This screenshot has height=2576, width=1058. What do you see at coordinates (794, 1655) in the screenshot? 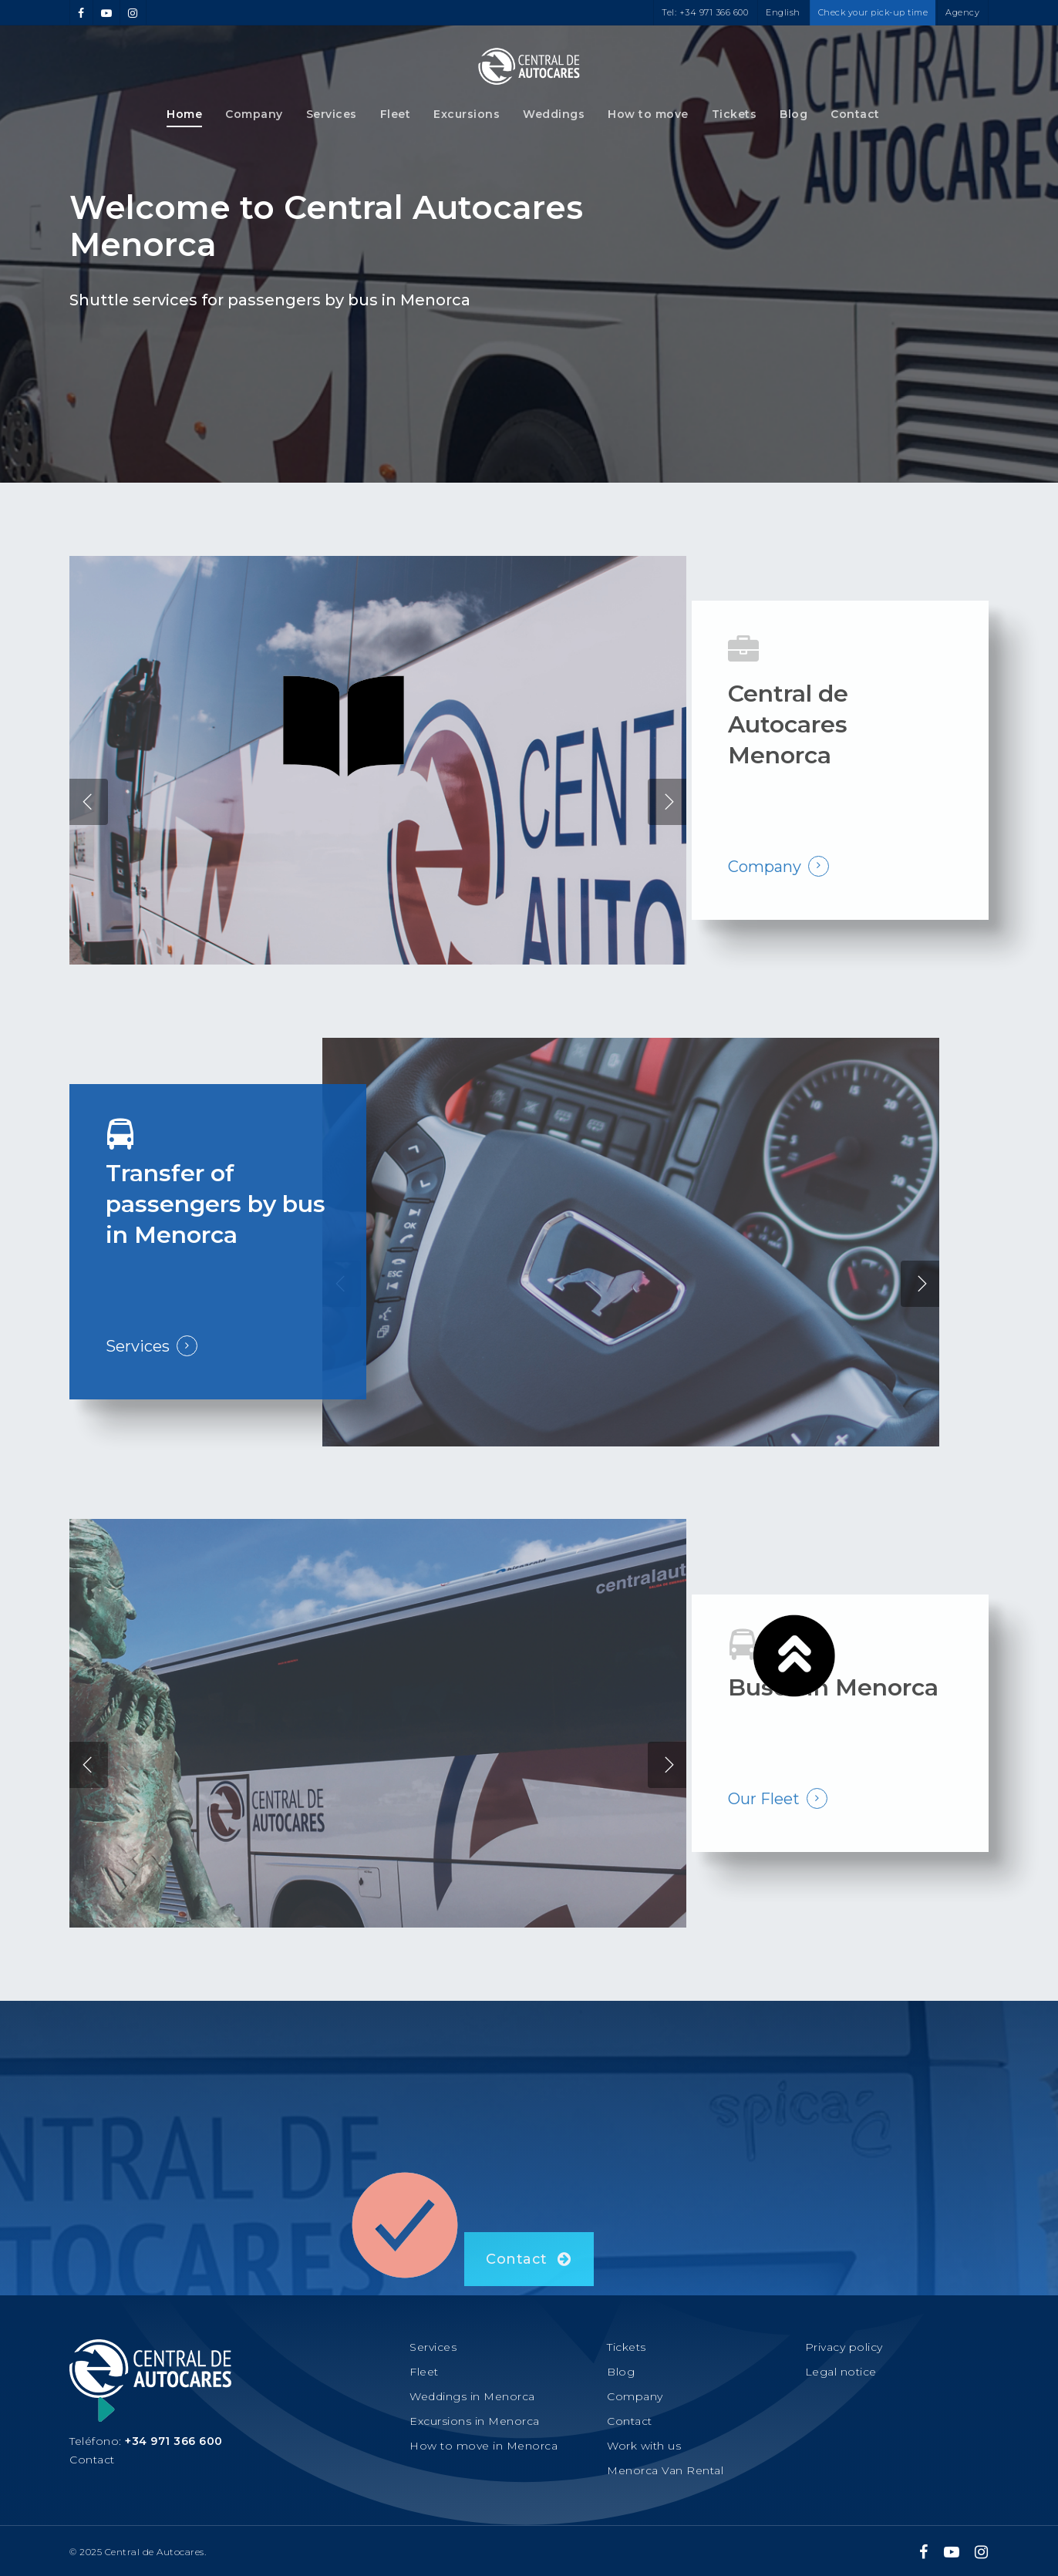
I see `scroll to top of page` at bounding box center [794, 1655].